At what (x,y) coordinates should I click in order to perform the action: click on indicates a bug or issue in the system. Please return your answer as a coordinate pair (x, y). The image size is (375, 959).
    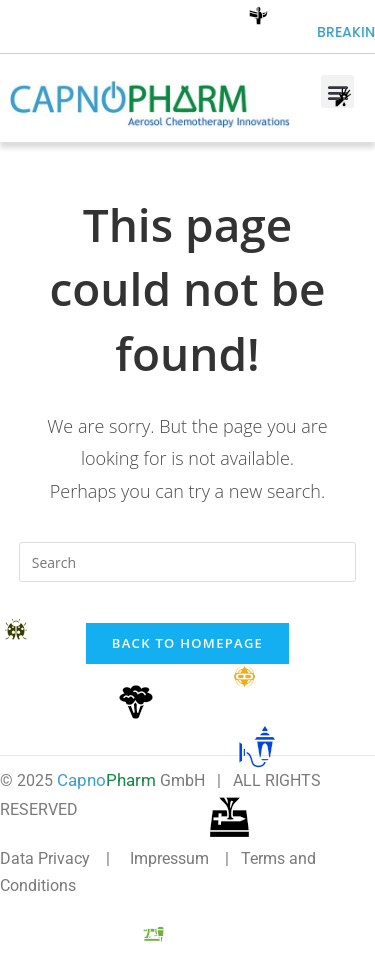
    Looking at the image, I should click on (16, 630).